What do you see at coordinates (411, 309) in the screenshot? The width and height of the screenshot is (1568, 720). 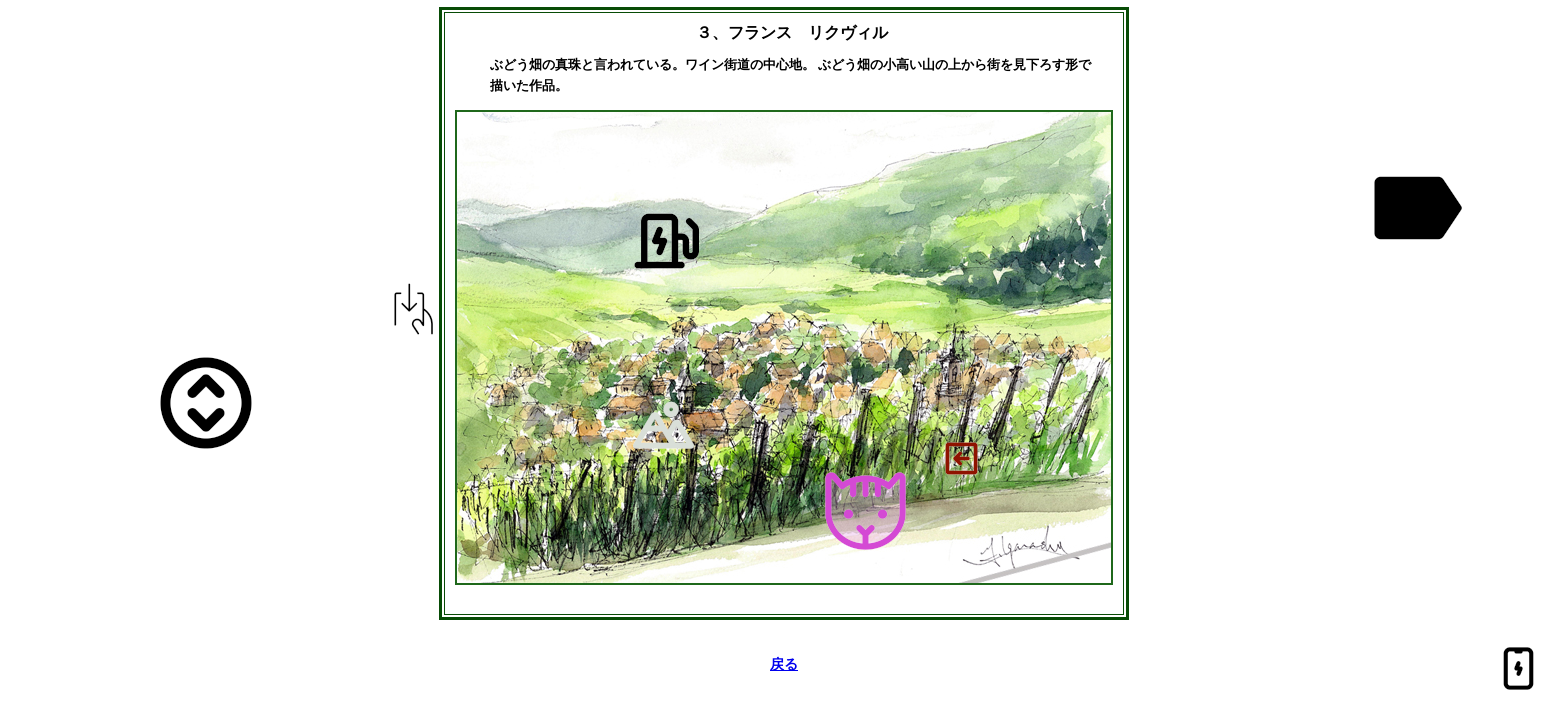 I see `withdraw or receive funds` at bounding box center [411, 309].